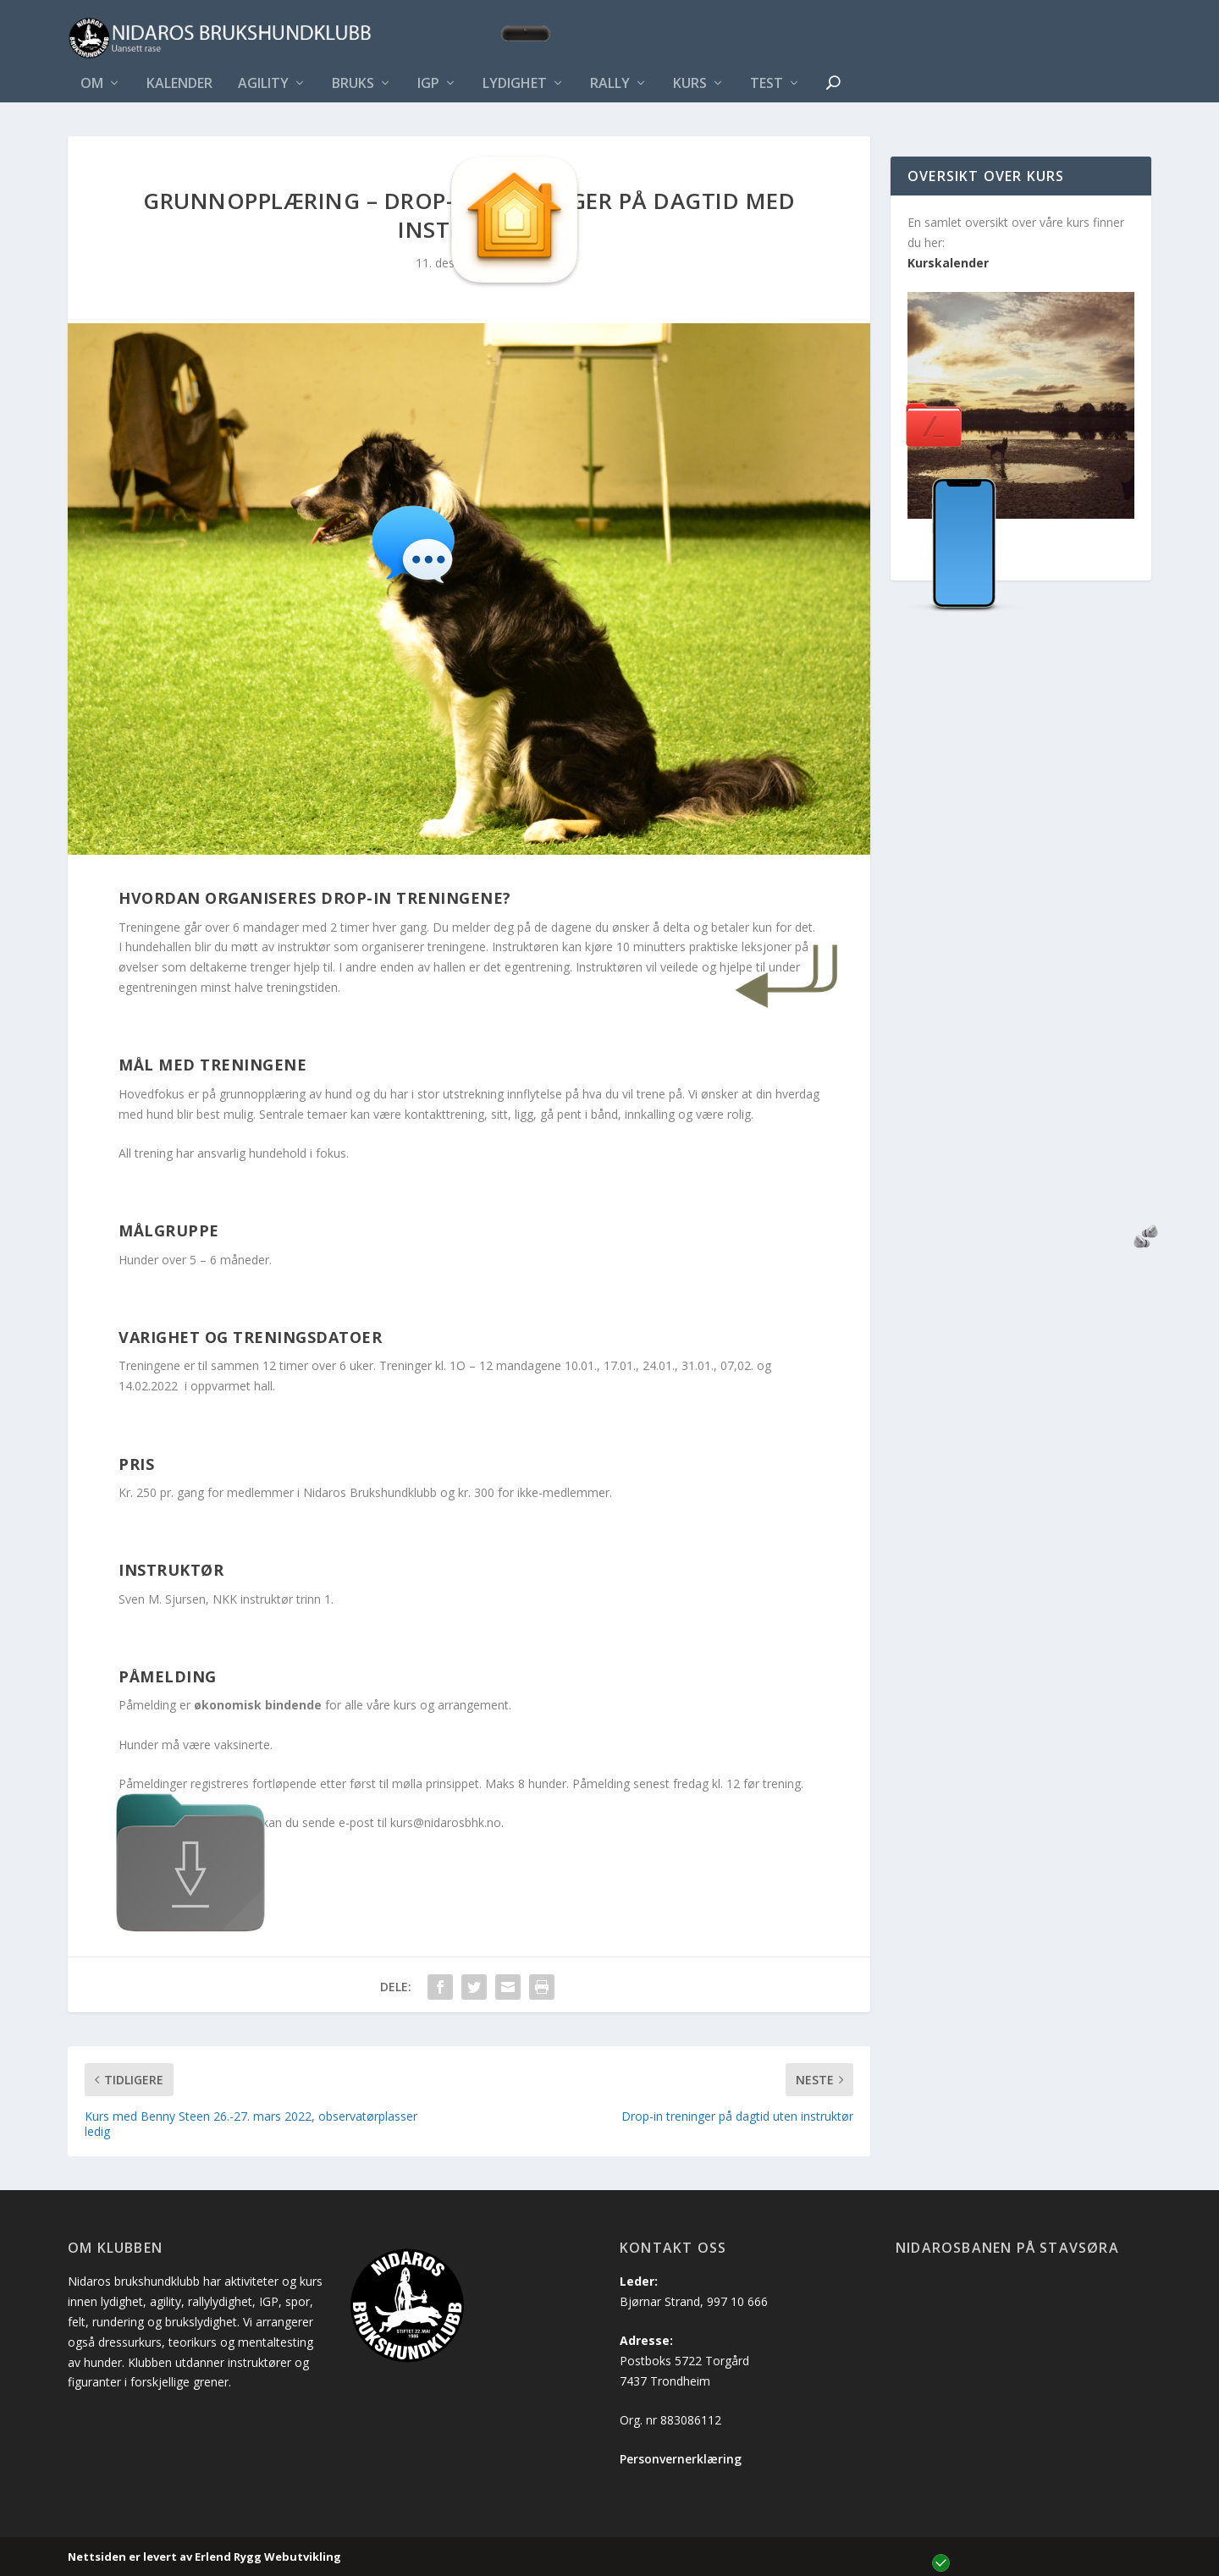 This screenshot has width=1219, height=2576. What do you see at coordinates (940, 2562) in the screenshot?
I see `indicates file has been successfully synced` at bounding box center [940, 2562].